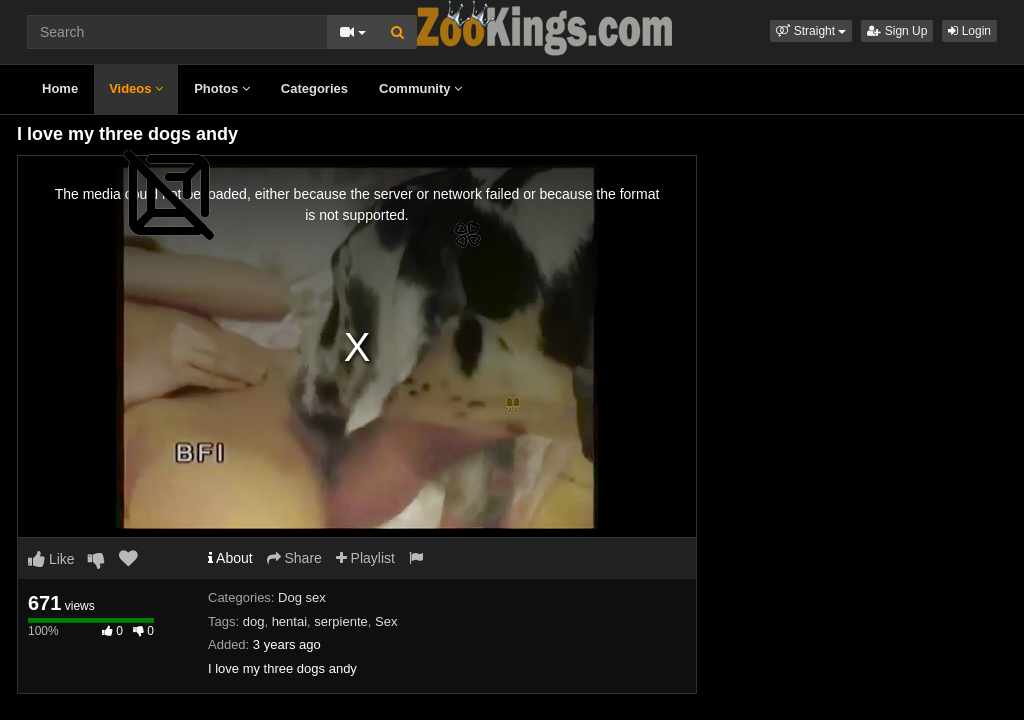 This screenshot has width=1024, height=720. Describe the element at coordinates (169, 195) in the screenshot. I see `disable box model view` at that location.